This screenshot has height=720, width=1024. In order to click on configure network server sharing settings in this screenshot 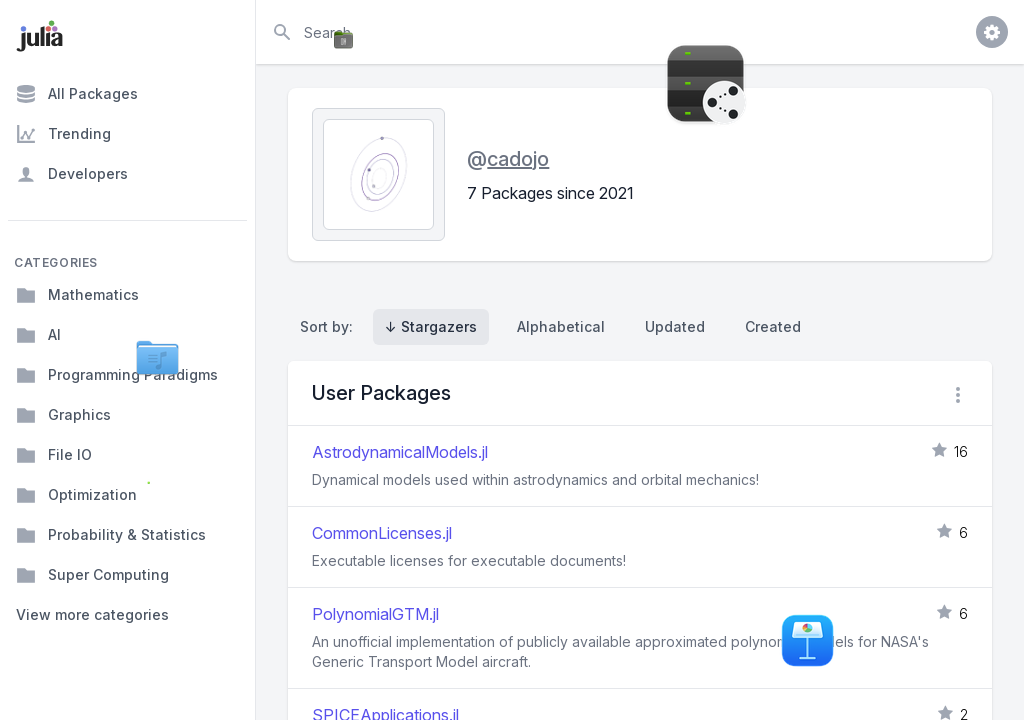, I will do `click(705, 83)`.